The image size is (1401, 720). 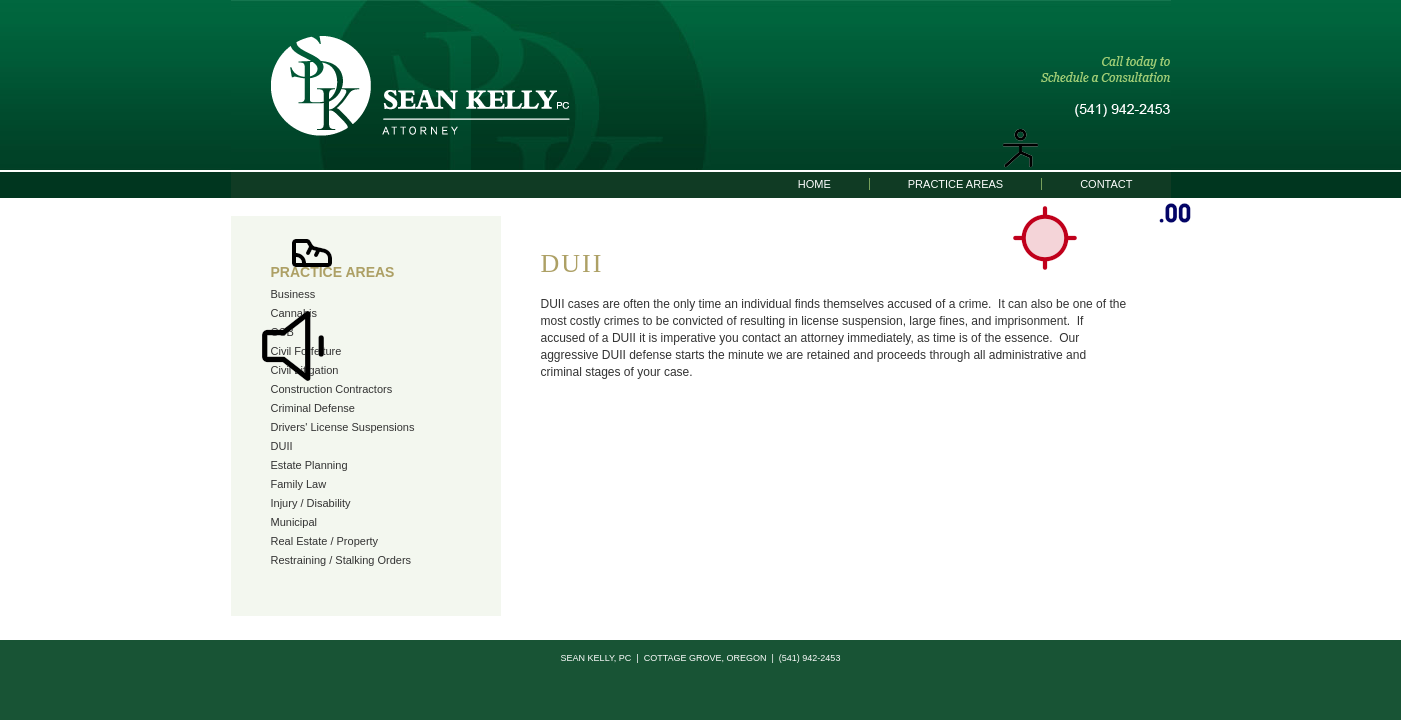 What do you see at coordinates (1045, 238) in the screenshot?
I see `access current location` at bounding box center [1045, 238].